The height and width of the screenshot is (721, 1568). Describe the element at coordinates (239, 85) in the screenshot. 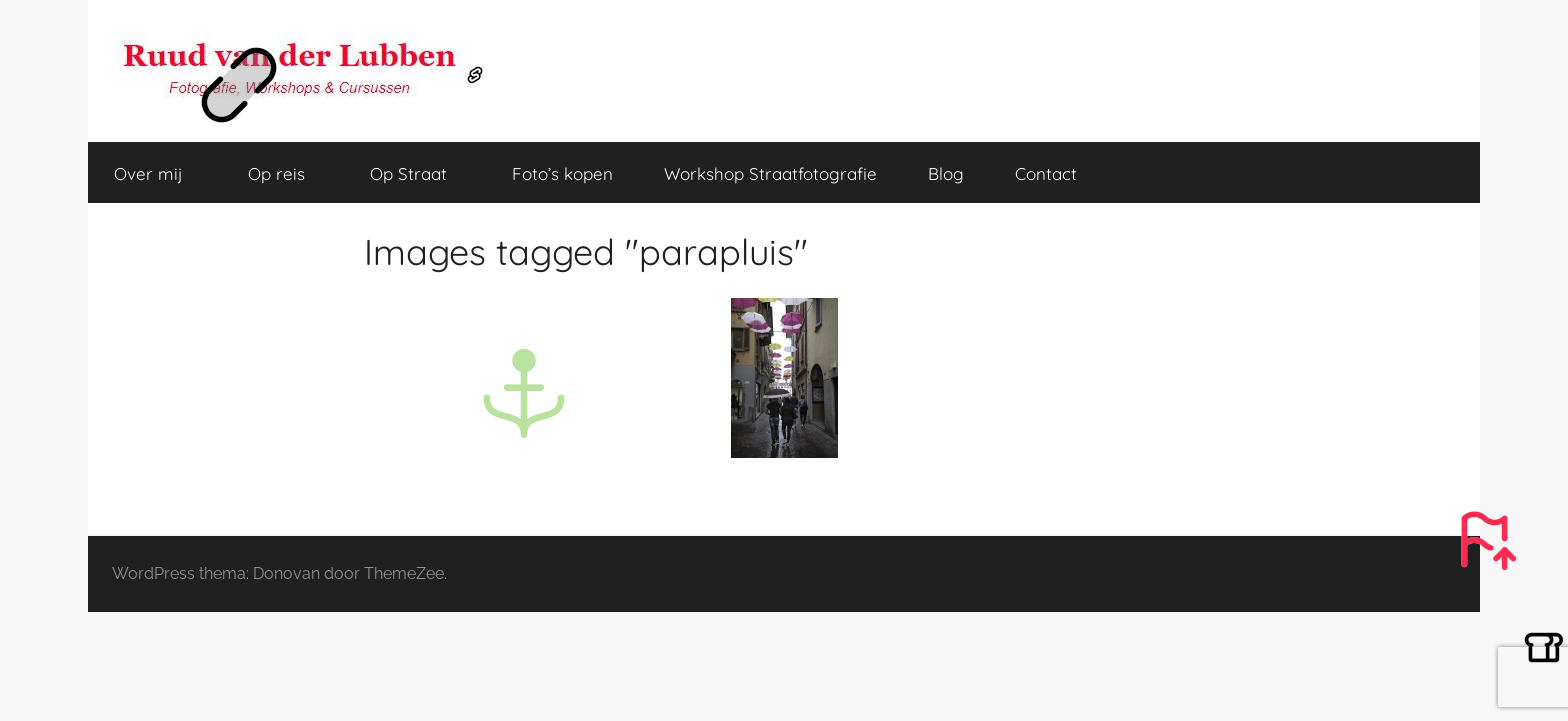

I see `disconnect or unlink connected items` at that location.